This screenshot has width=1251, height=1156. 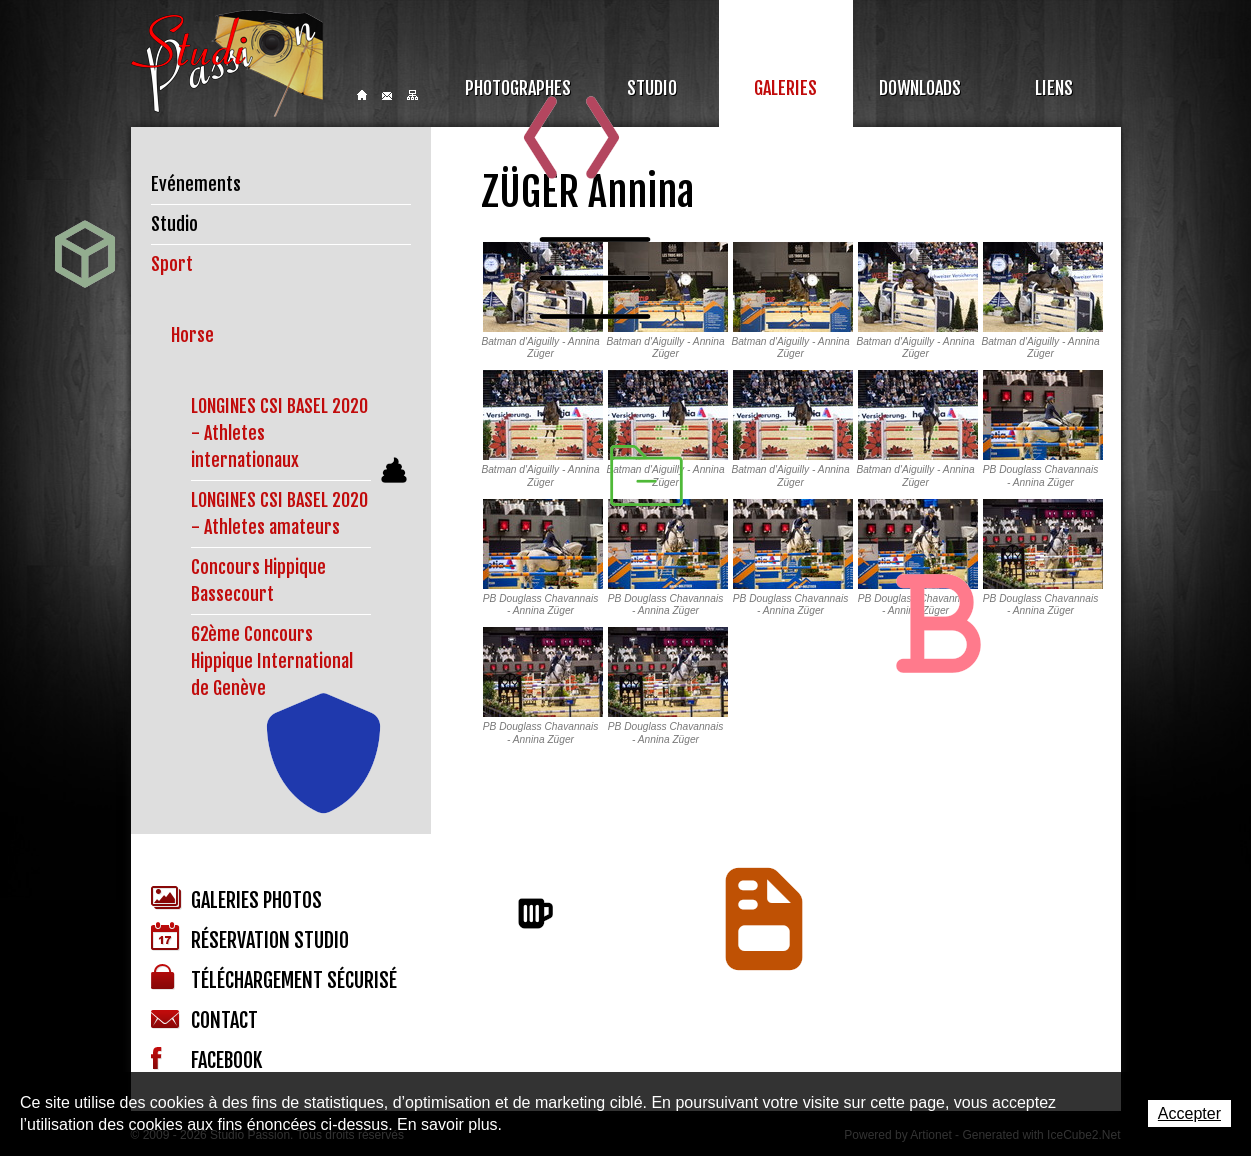 I want to click on view invoice or billing document, so click(x=764, y=919).